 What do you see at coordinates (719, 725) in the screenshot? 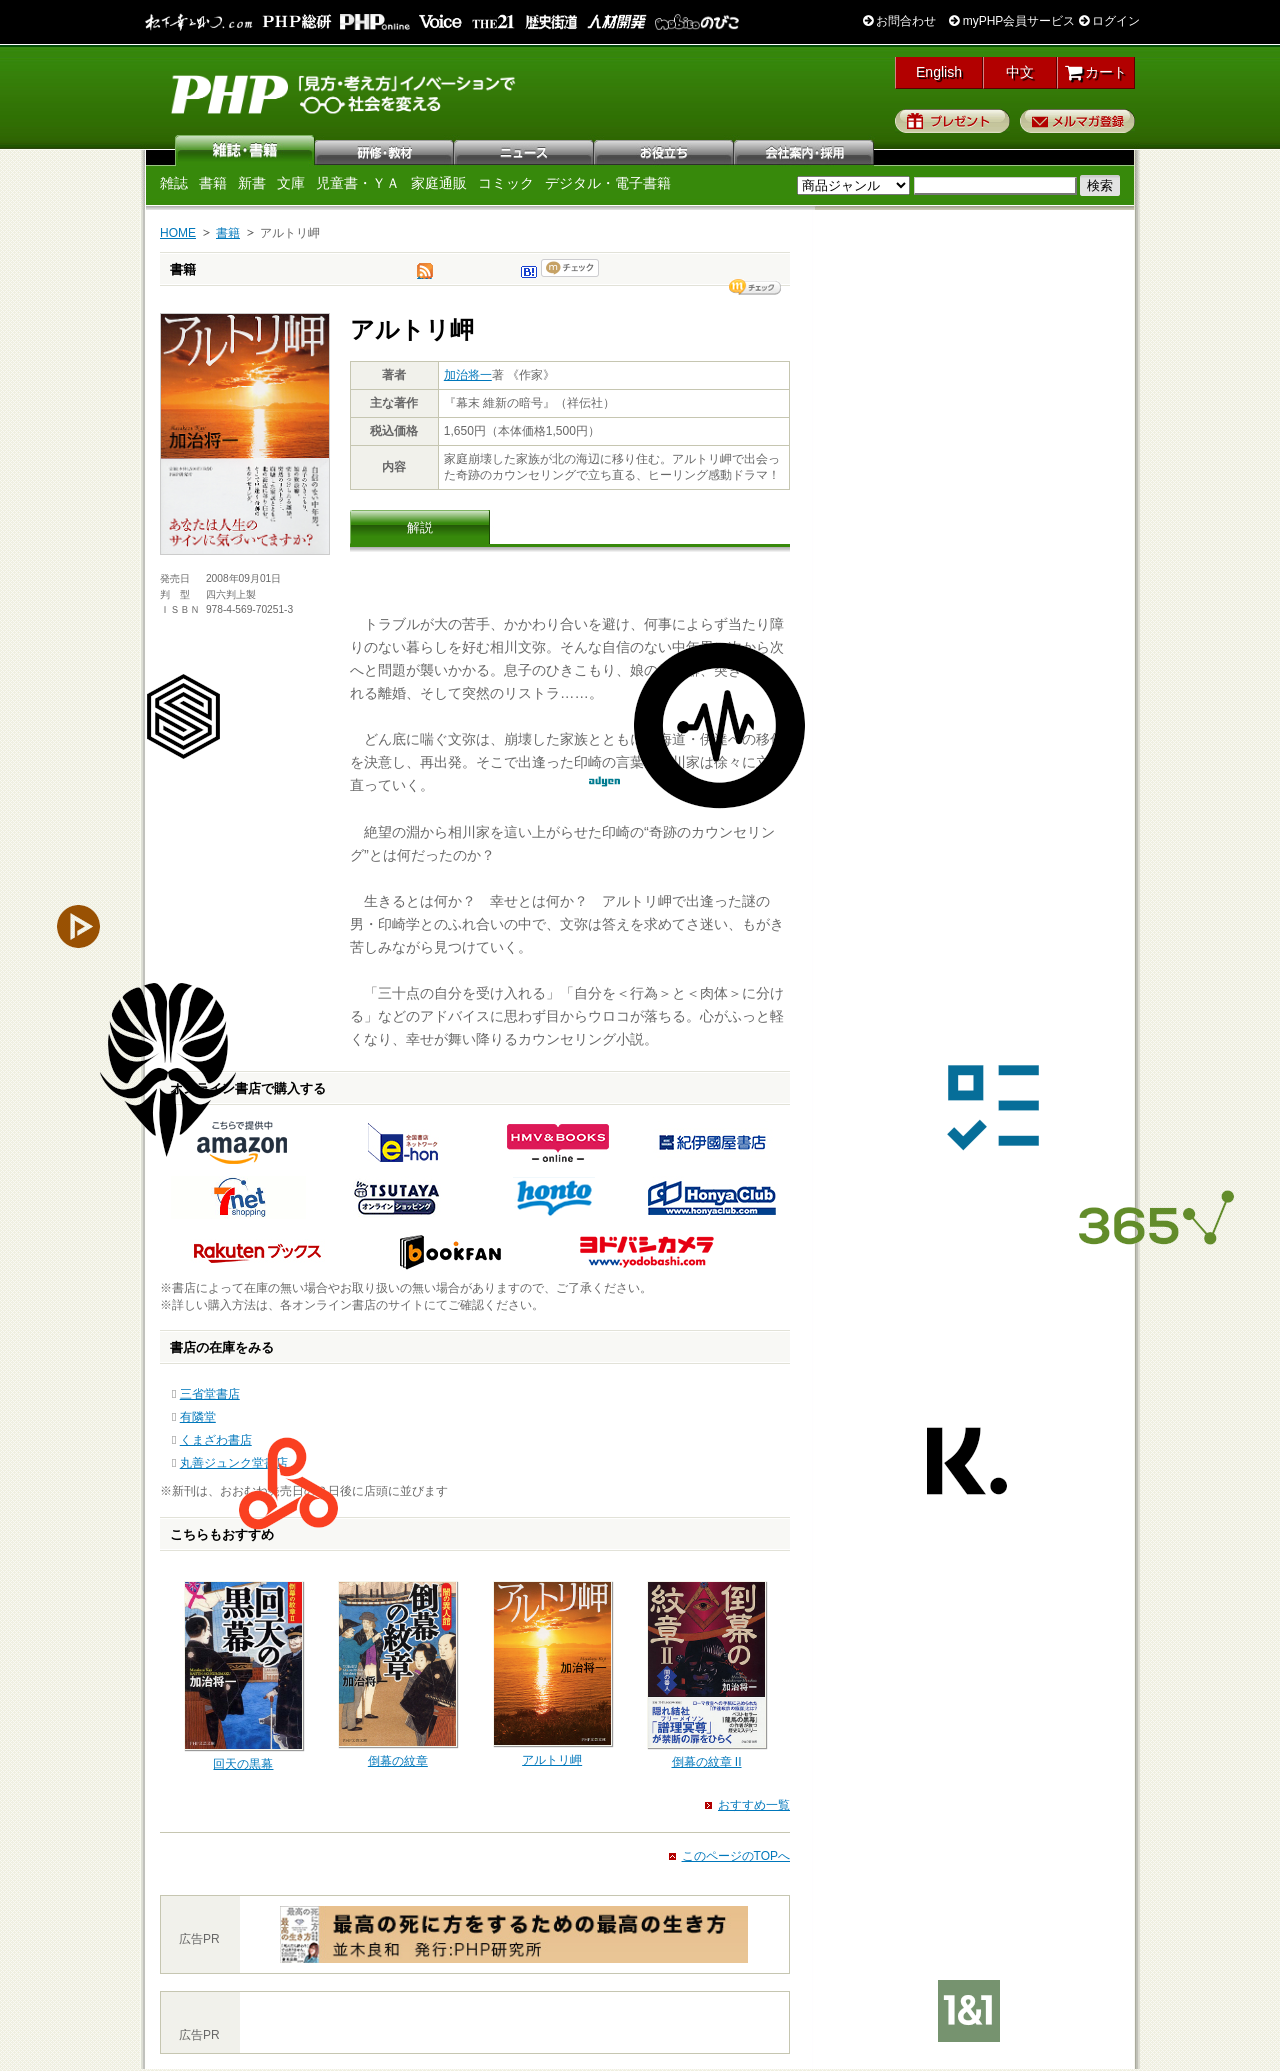
I see `graylog logo - open log management platform` at bounding box center [719, 725].